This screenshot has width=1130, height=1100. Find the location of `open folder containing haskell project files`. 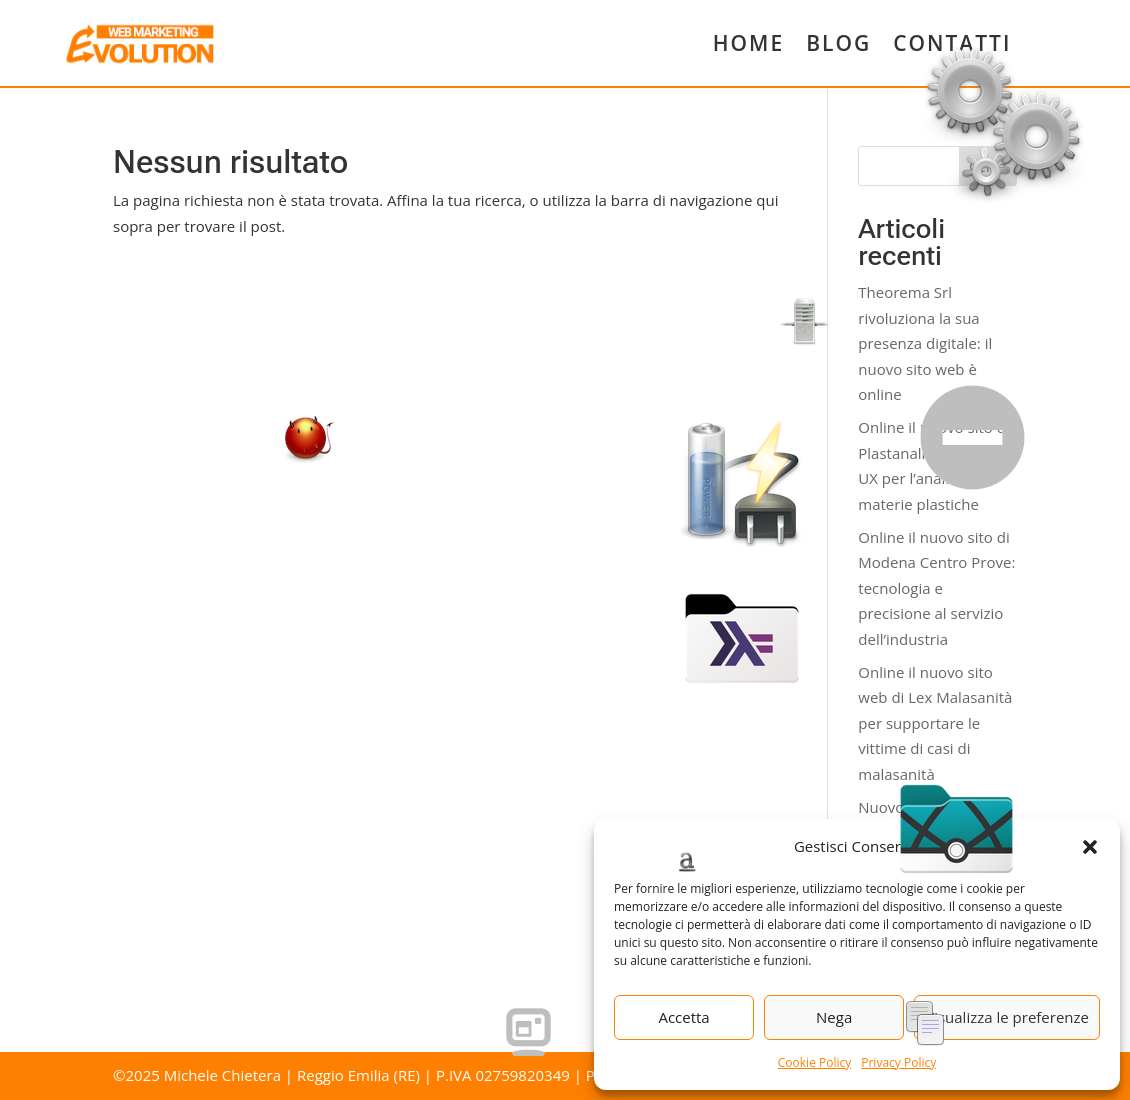

open folder containing haskell project files is located at coordinates (741, 641).